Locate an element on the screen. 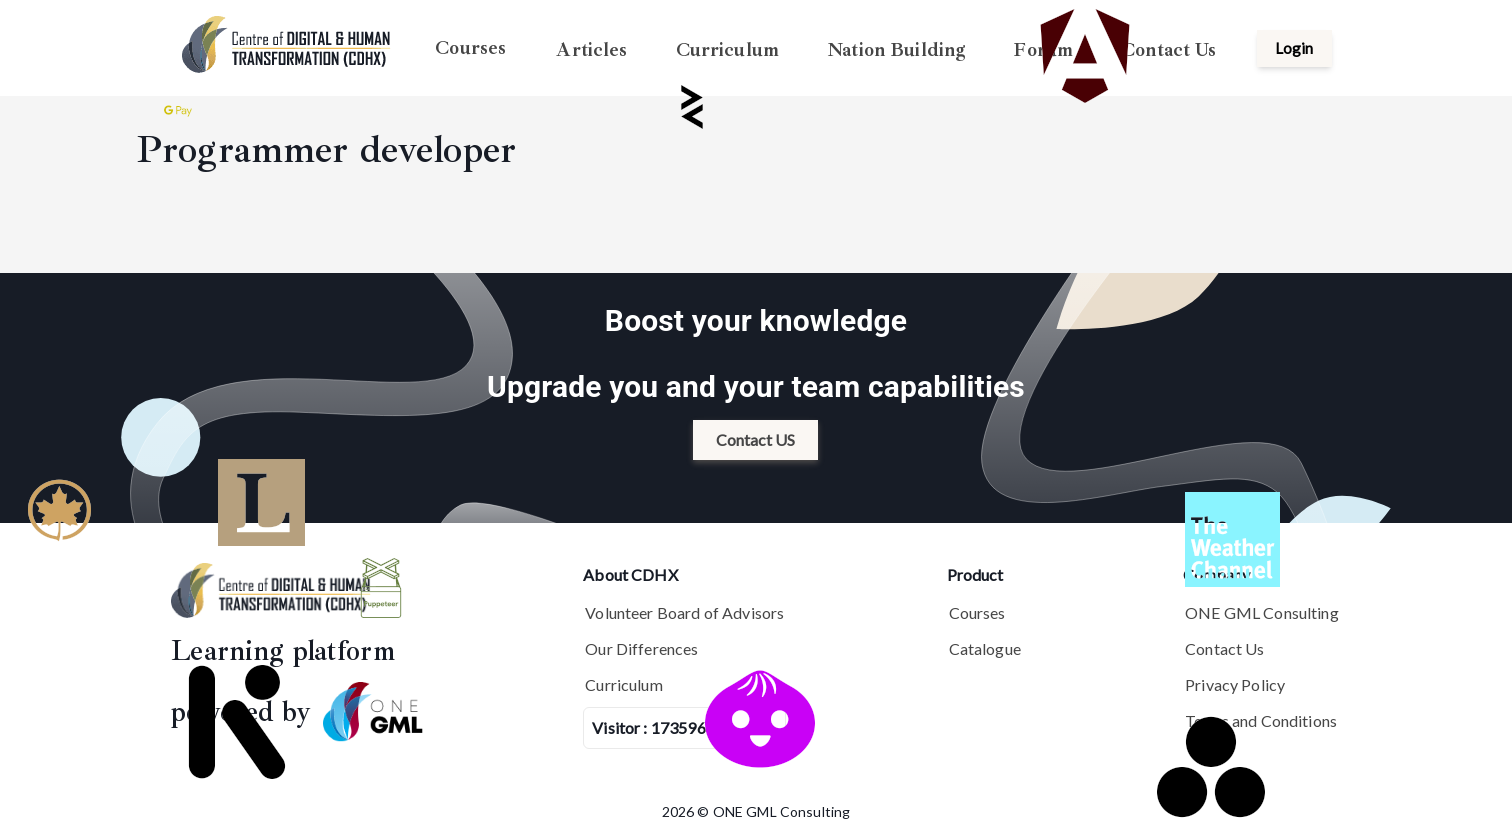 This screenshot has height=832, width=1512. indicates a project using the bun javascript runtime is located at coordinates (760, 719).